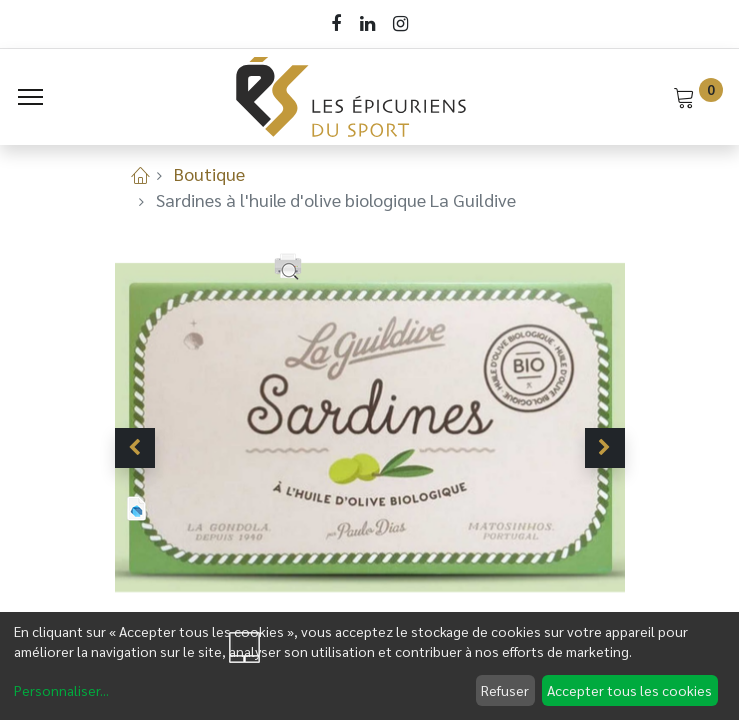  I want to click on dart programming language source file, so click(136, 508).